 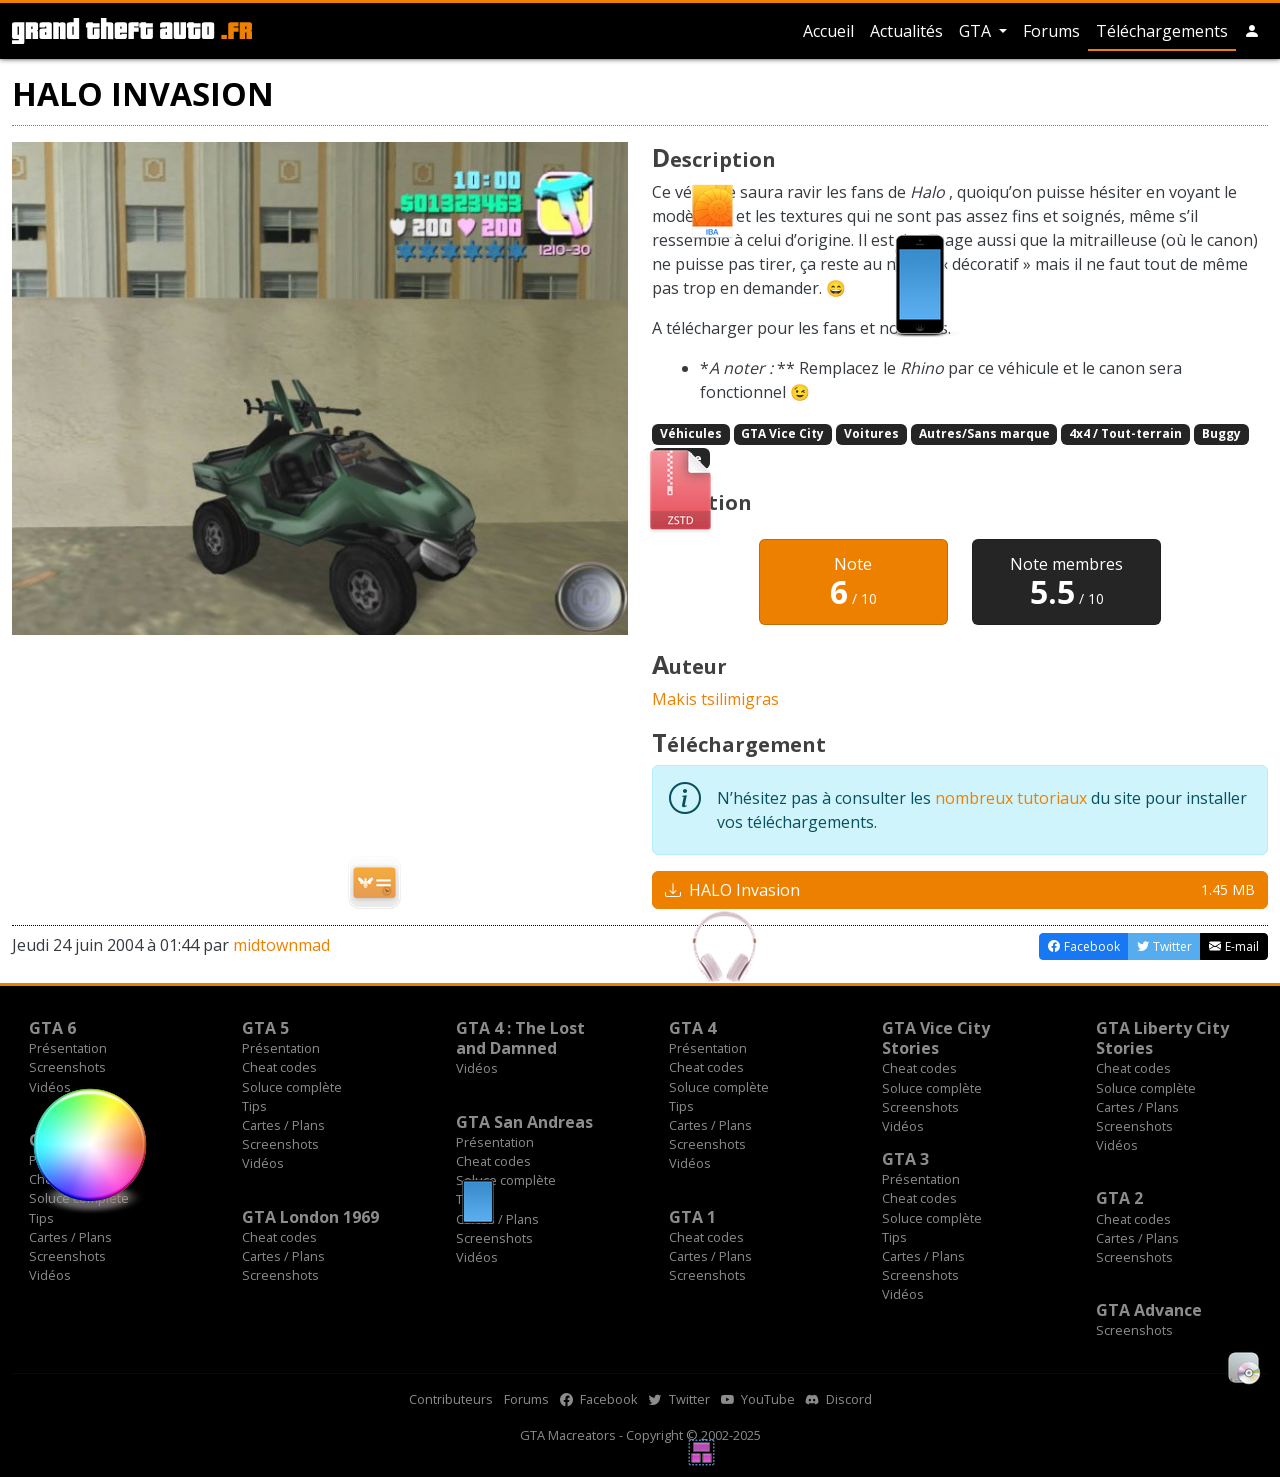 What do you see at coordinates (712, 212) in the screenshot?
I see `open an iBooks Author document` at bounding box center [712, 212].